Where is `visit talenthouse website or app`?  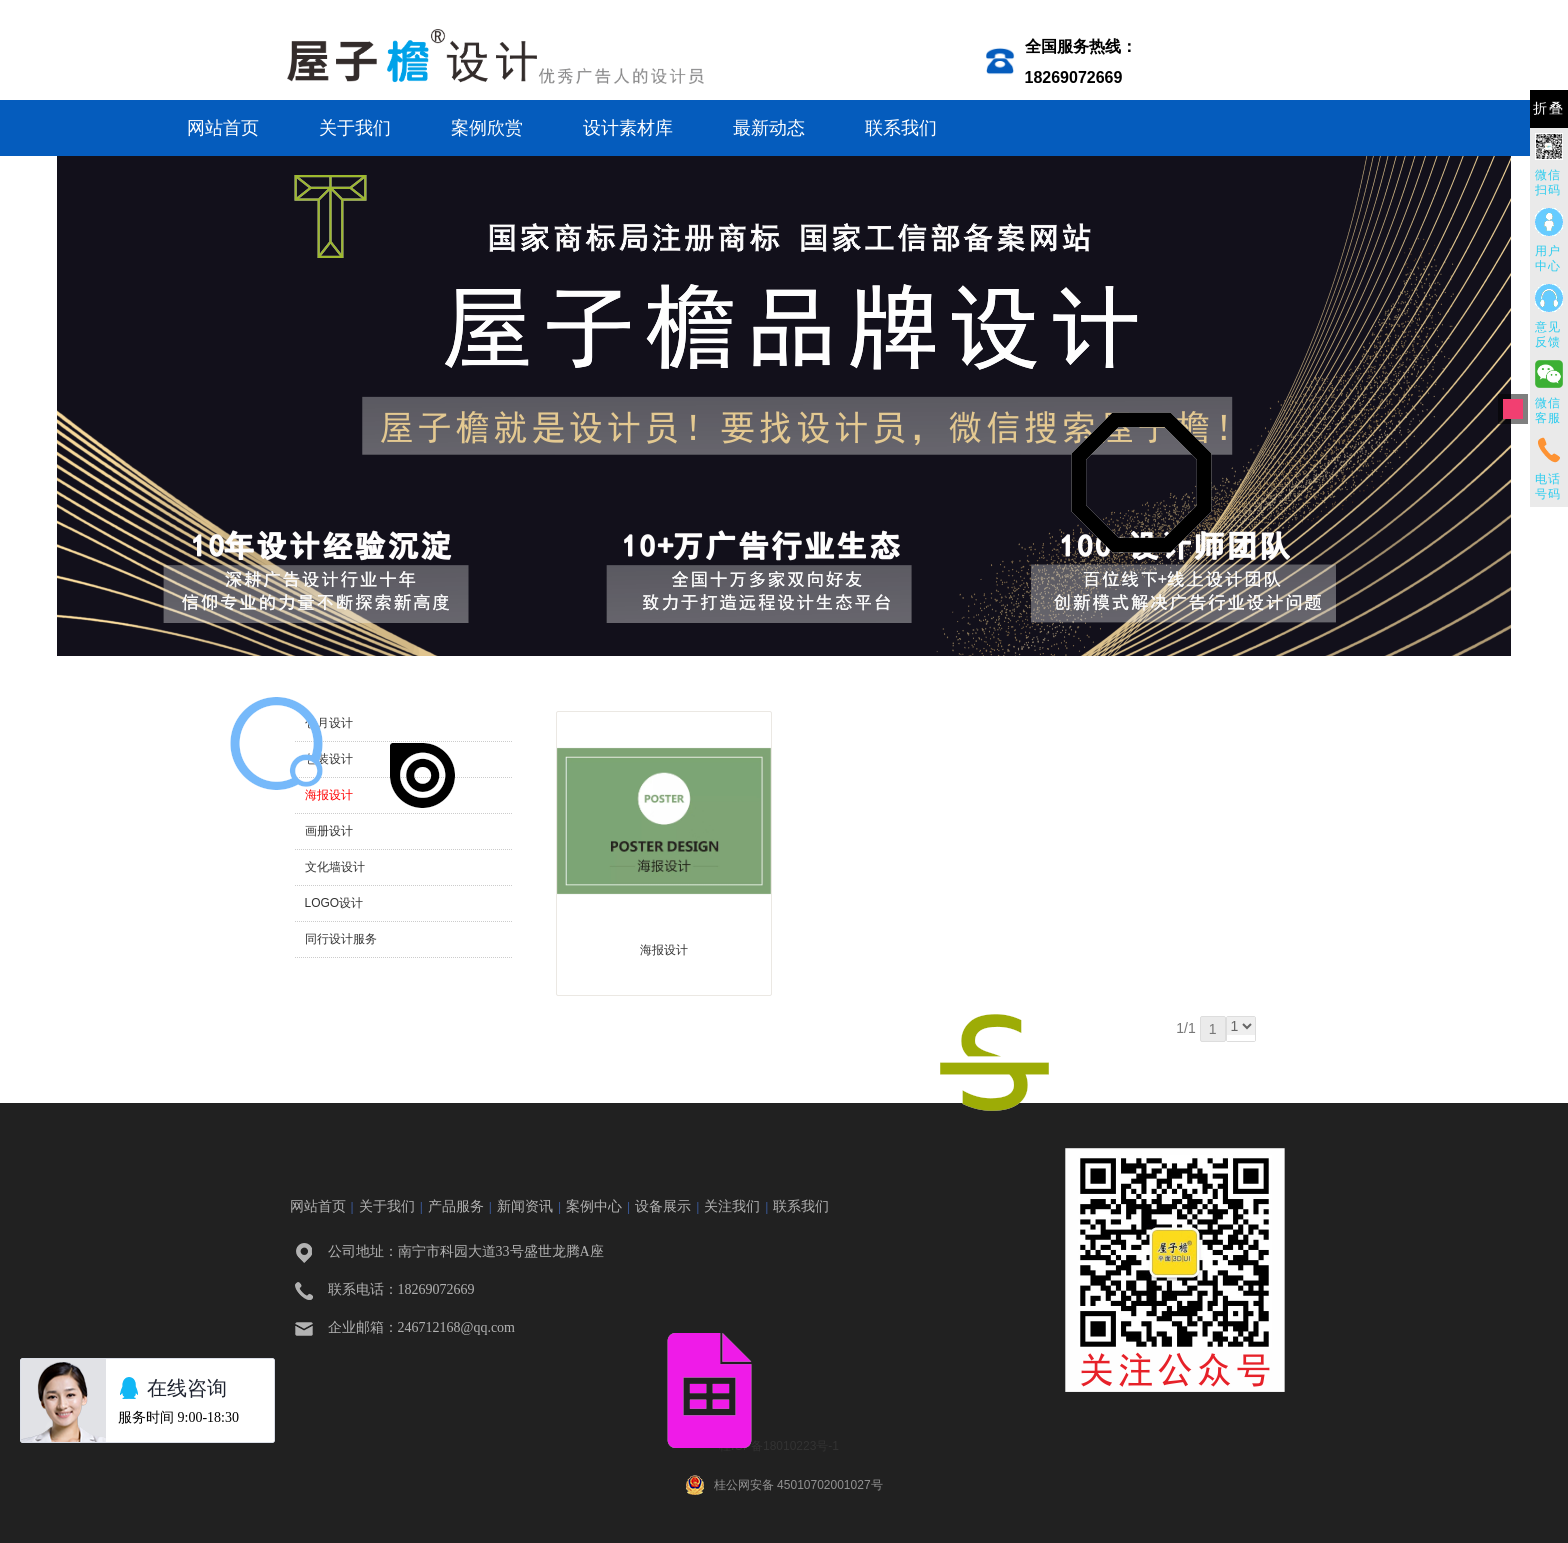
visit talenthouse website or app is located at coordinates (330, 216).